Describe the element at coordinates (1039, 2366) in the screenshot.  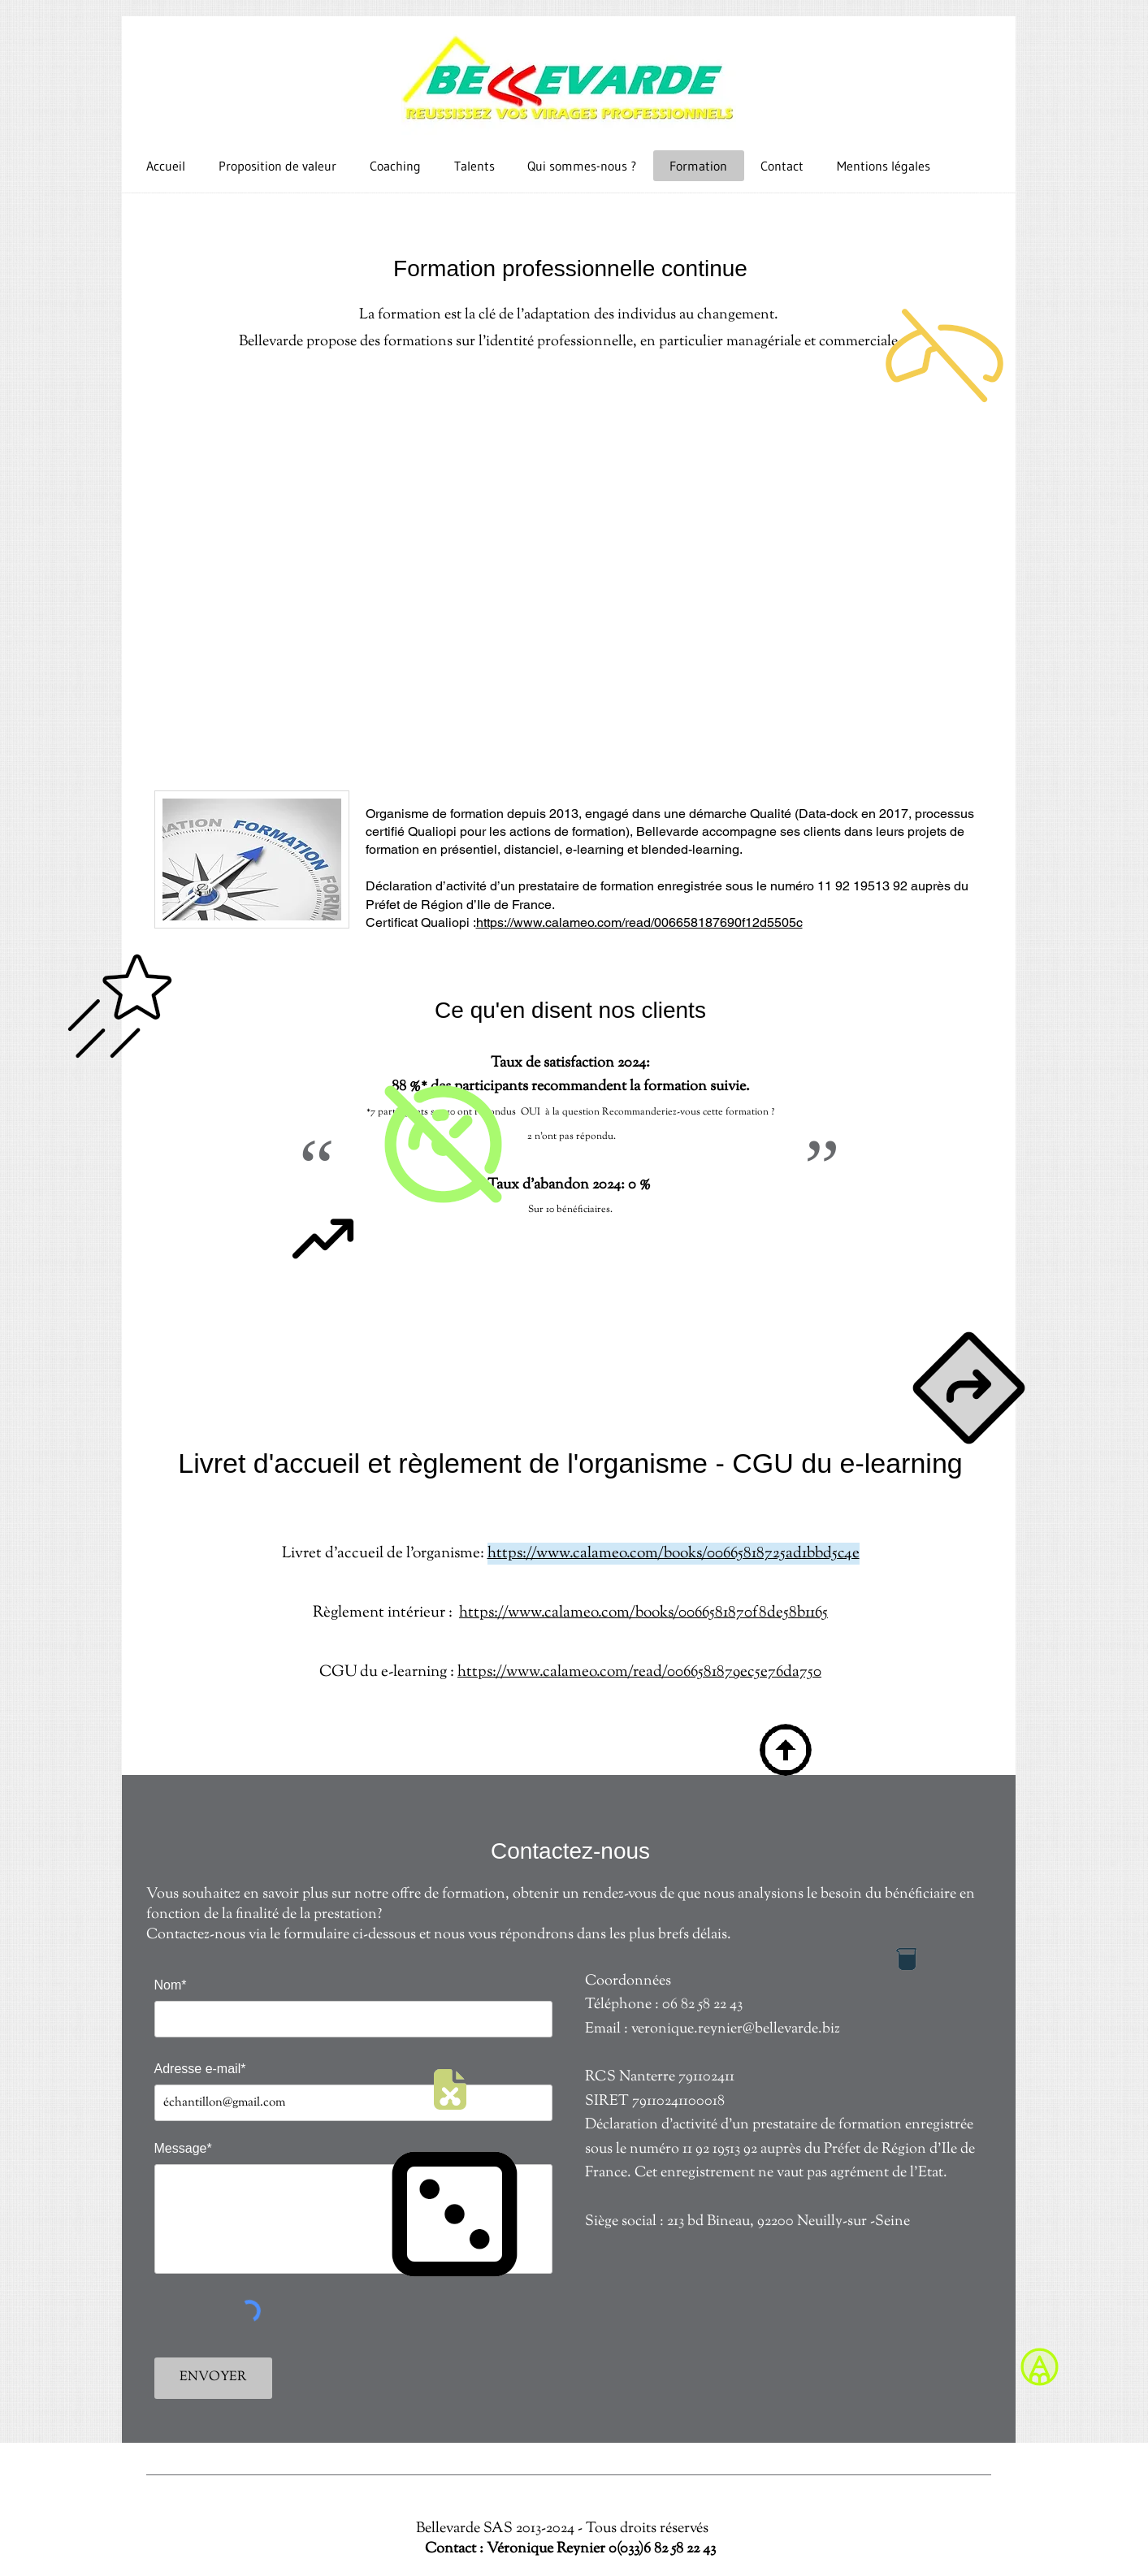
I see `edit or modify content` at that location.